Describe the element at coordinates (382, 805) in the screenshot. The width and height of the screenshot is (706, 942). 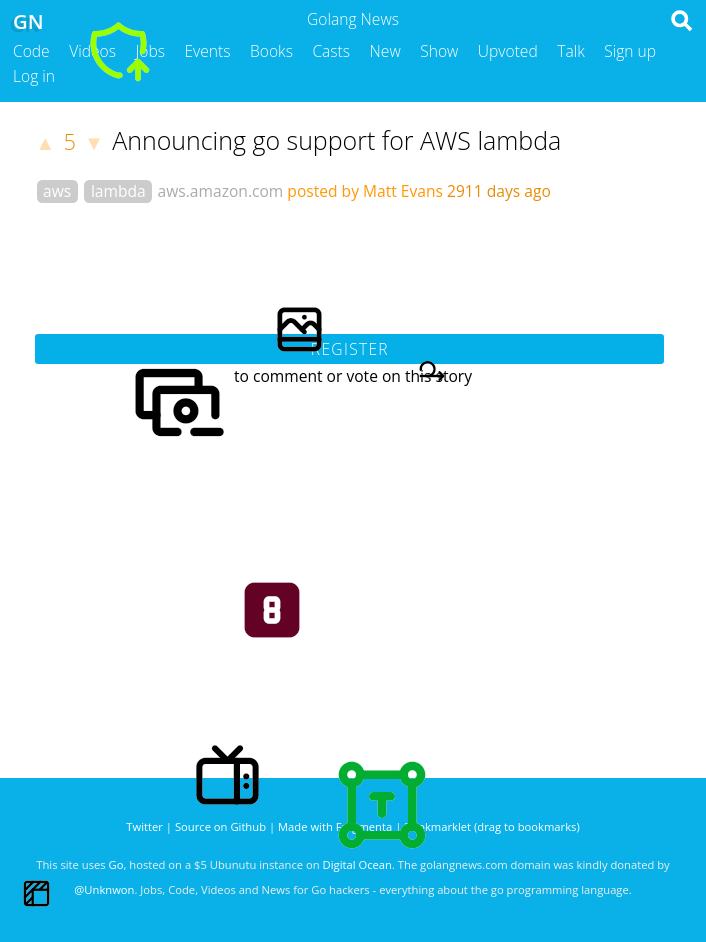
I see `resize text or adjust font size` at that location.